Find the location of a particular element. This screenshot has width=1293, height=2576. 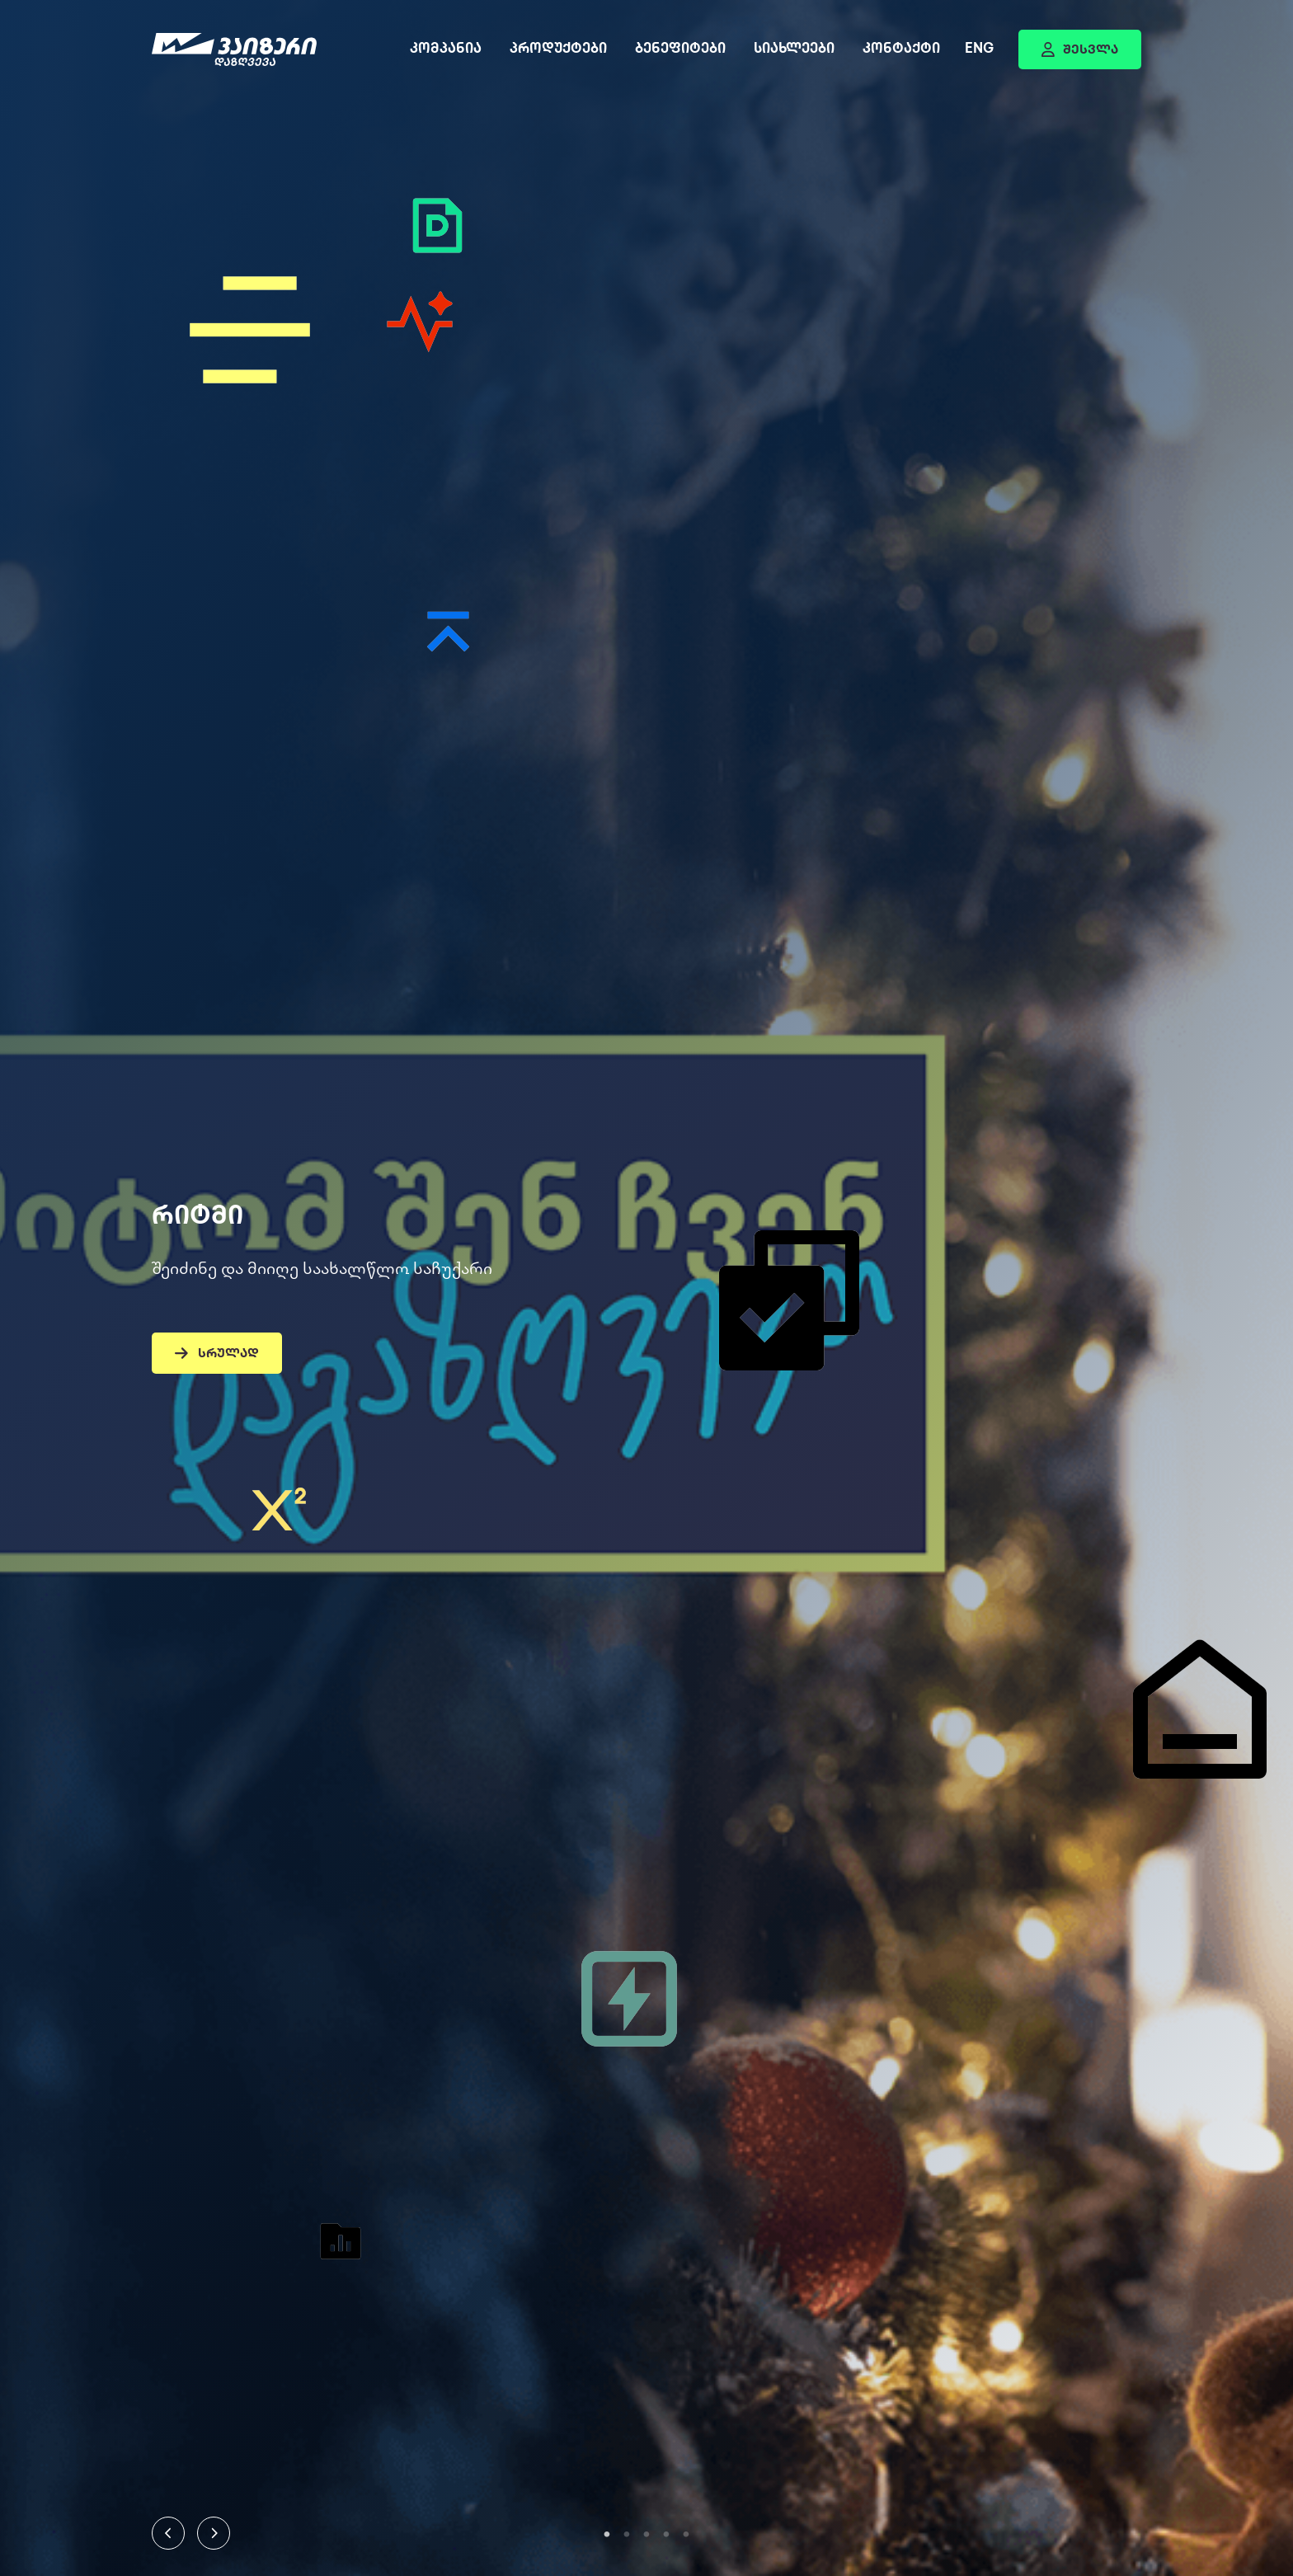

select multiple items at once is located at coordinates (789, 1300).